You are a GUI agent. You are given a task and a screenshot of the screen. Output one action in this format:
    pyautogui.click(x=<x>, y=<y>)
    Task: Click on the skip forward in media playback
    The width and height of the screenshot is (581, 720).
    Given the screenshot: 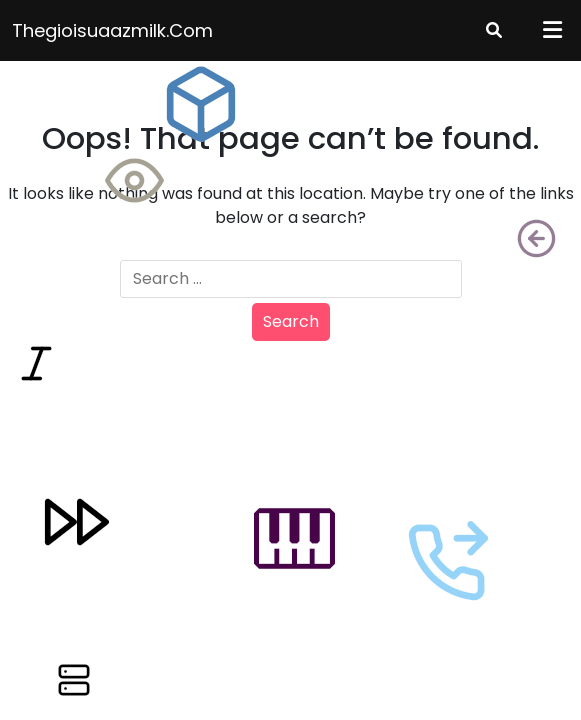 What is the action you would take?
    pyautogui.click(x=77, y=522)
    